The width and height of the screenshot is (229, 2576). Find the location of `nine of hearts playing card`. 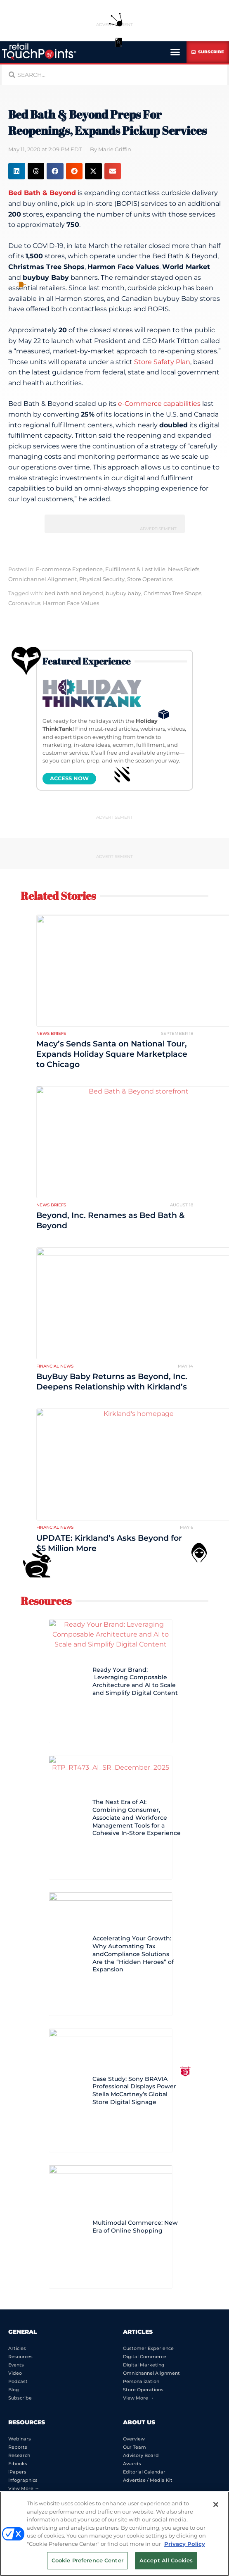

nine of hearts playing card is located at coordinates (118, 42).